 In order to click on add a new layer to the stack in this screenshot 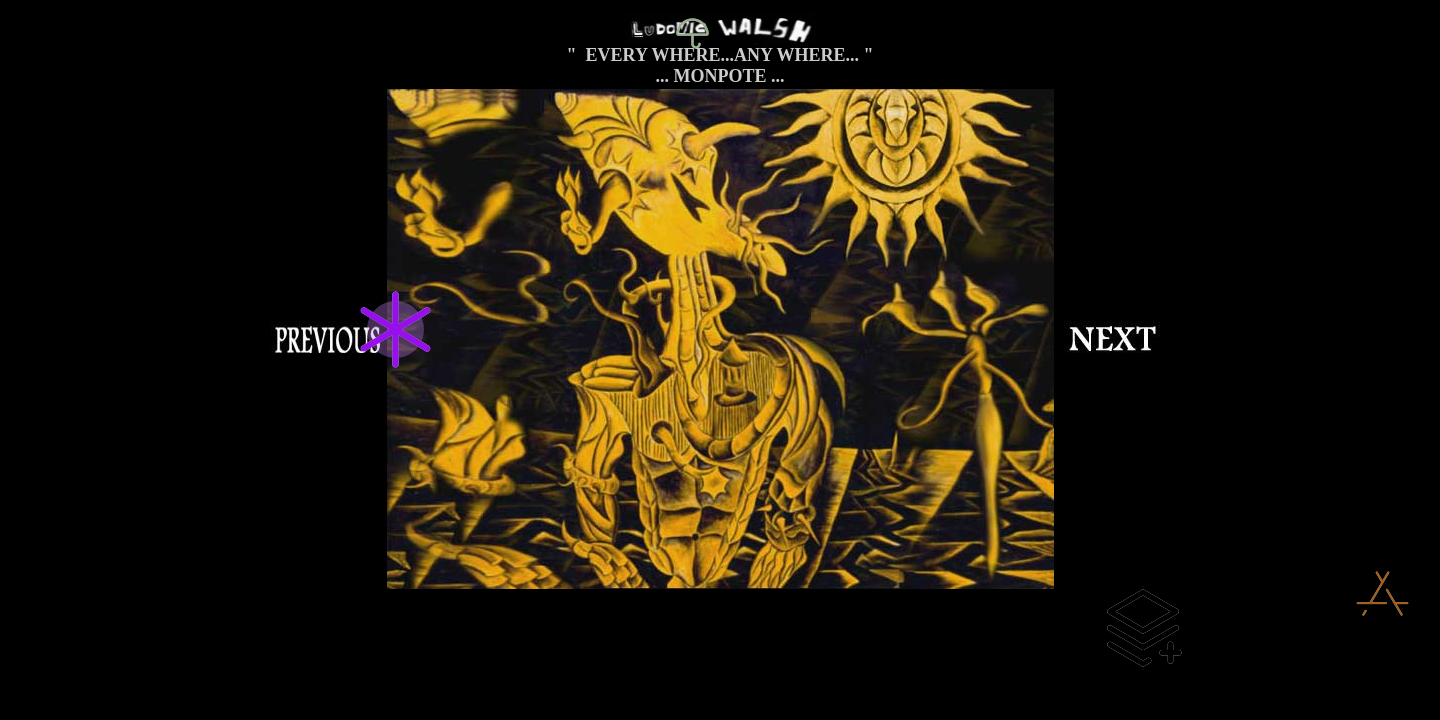, I will do `click(1143, 628)`.